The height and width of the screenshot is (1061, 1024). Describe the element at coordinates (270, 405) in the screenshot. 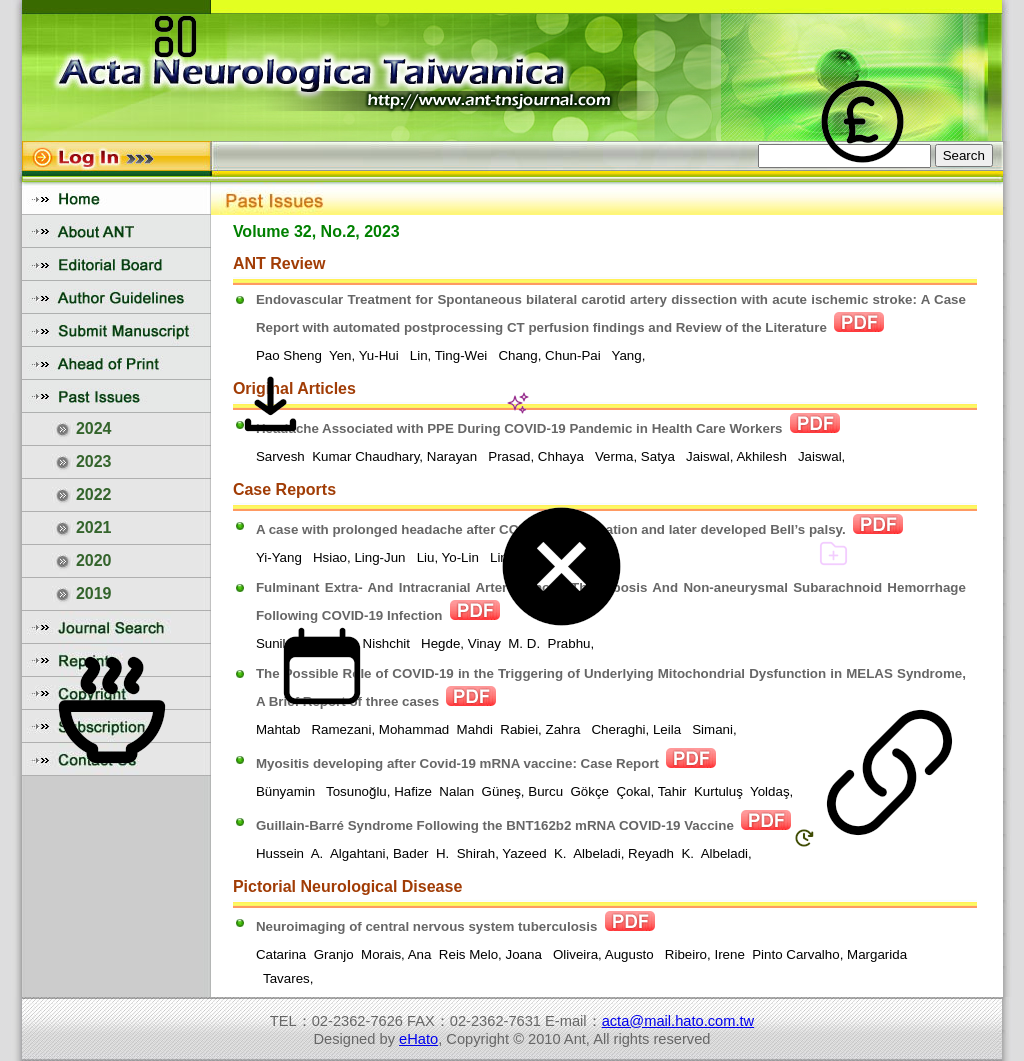

I see `download a file or content` at that location.